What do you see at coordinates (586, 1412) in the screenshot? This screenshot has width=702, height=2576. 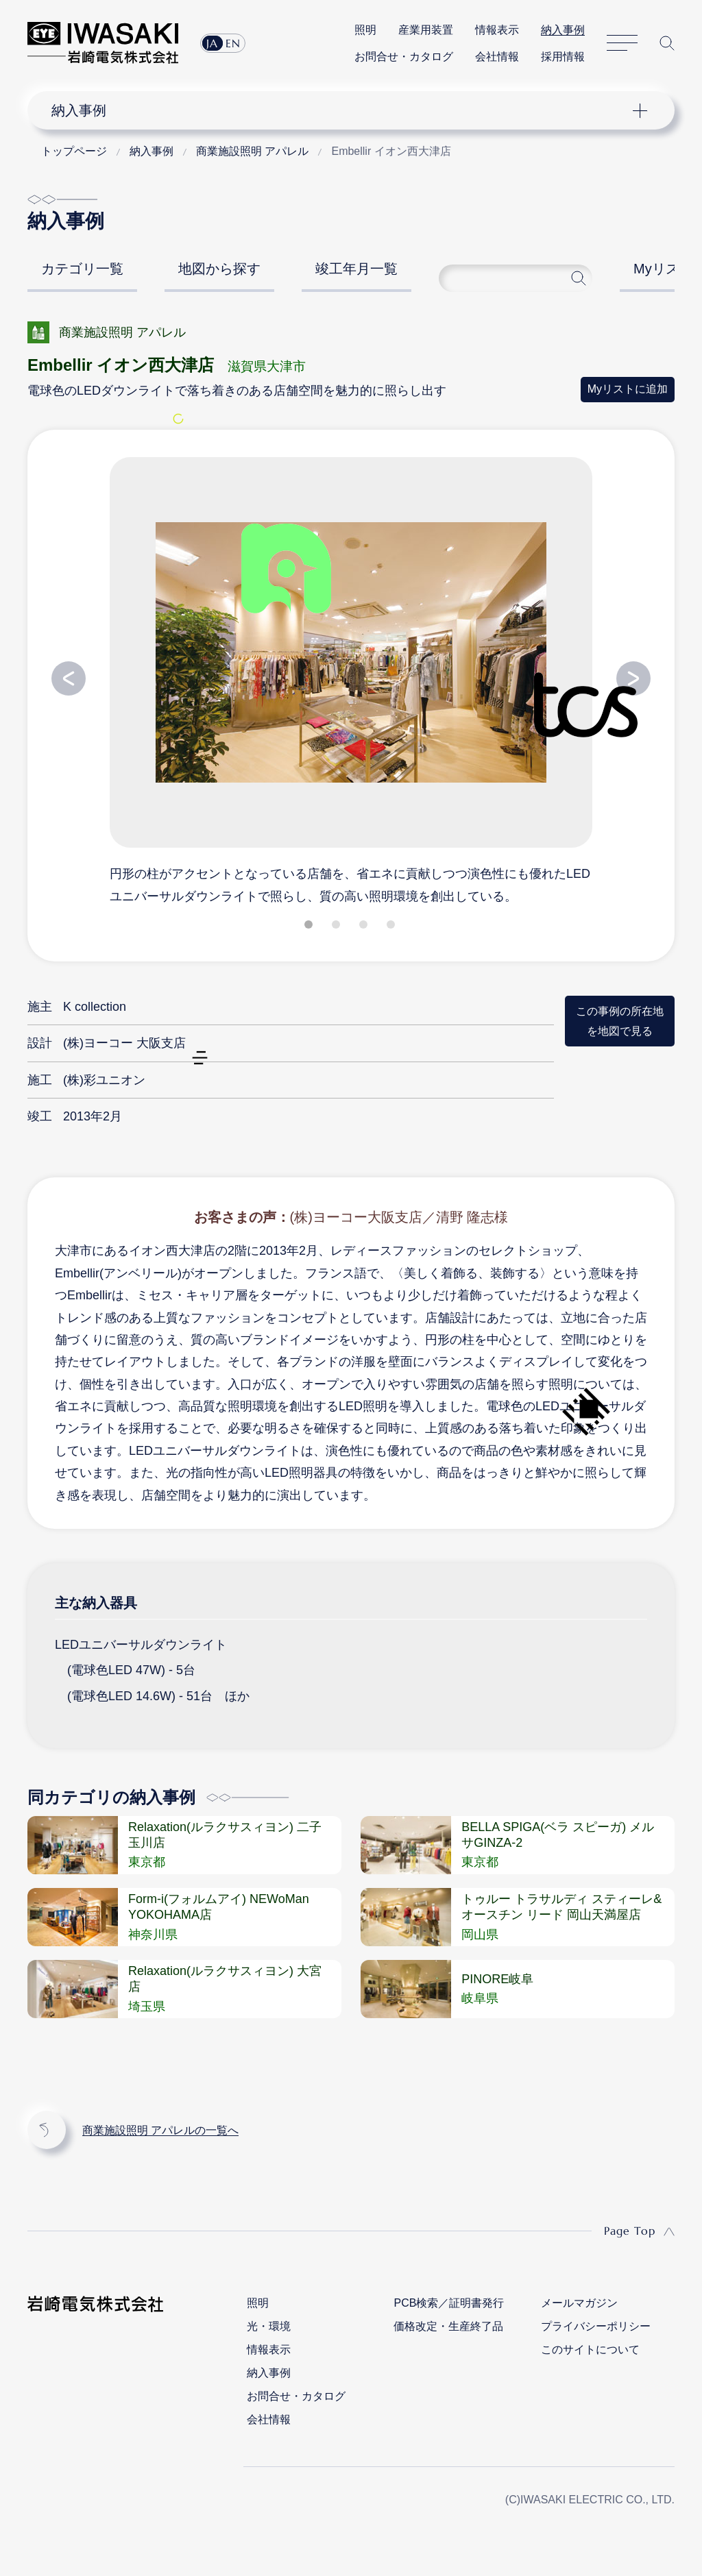 I see `open raycast app` at bounding box center [586, 1412].